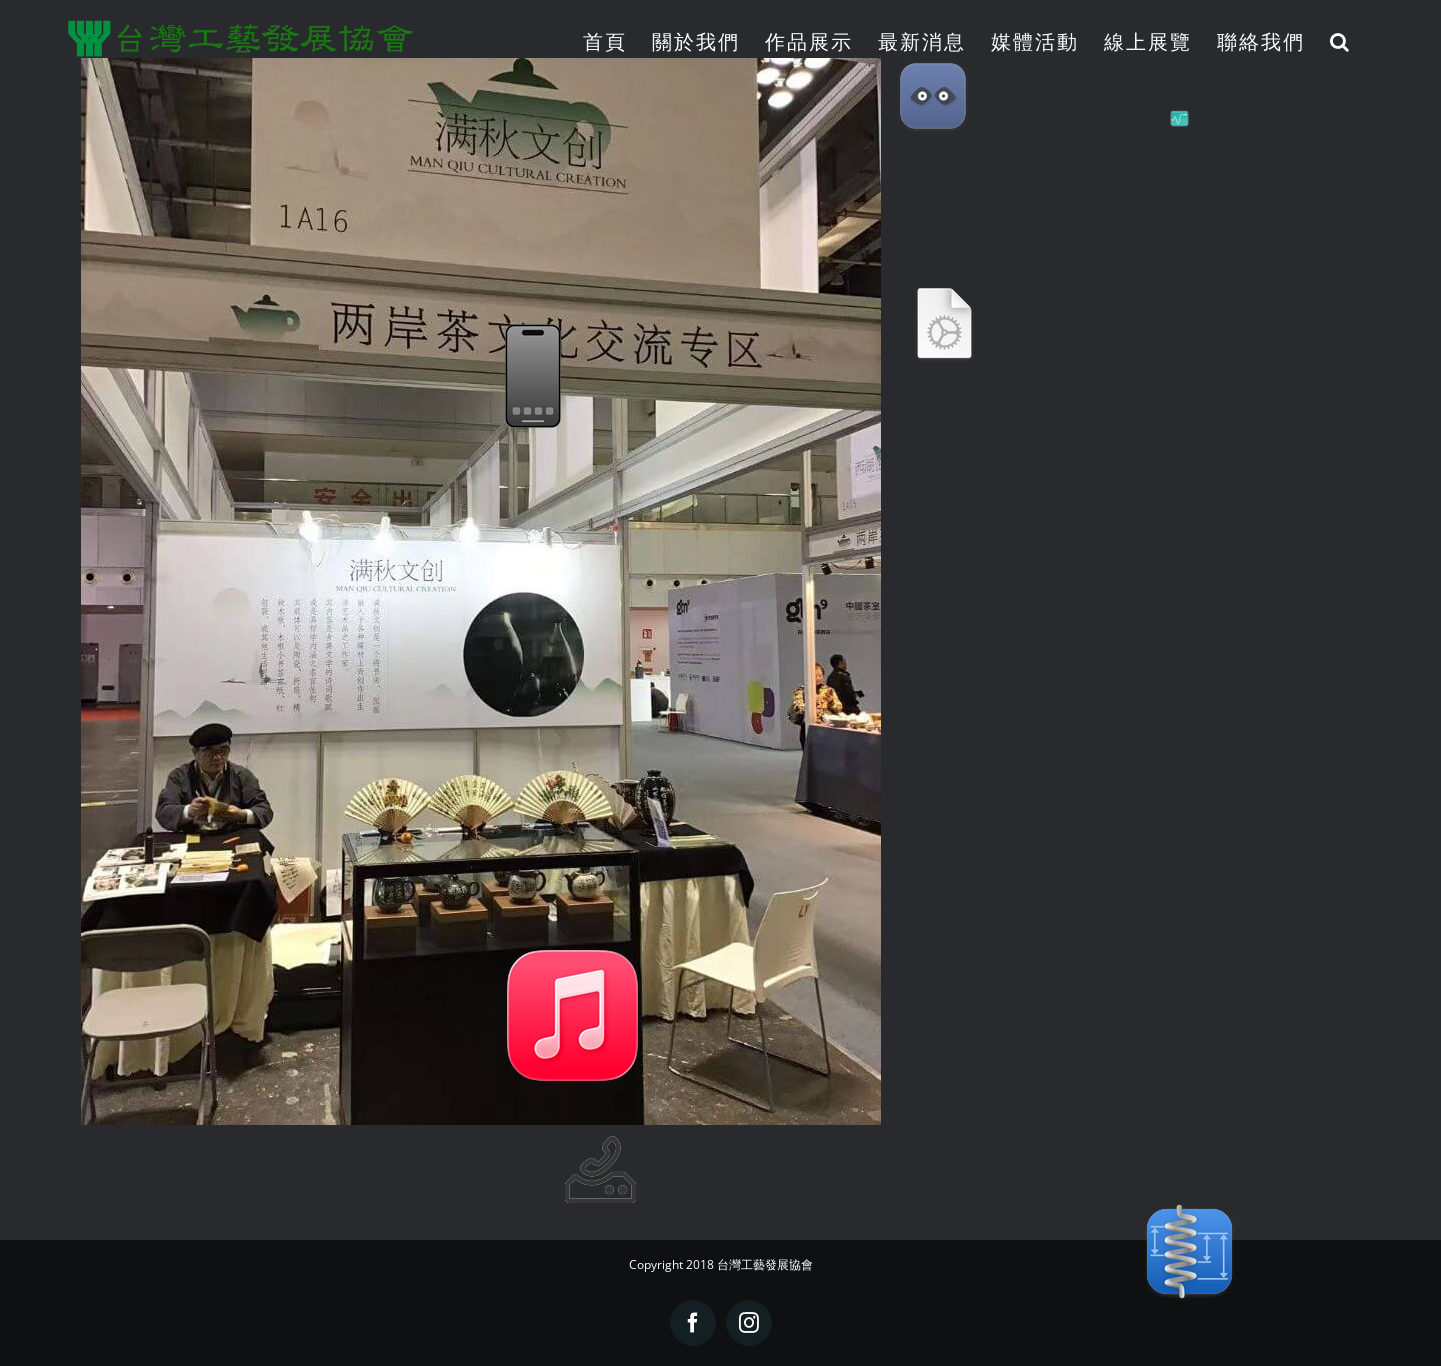 Image resolution: width=1441 pixels, height=1366 pixels. What do you see at coordinates (533, 376) in the screenshot?
I see `iPhone device icon` at bounding box center [533, 376].